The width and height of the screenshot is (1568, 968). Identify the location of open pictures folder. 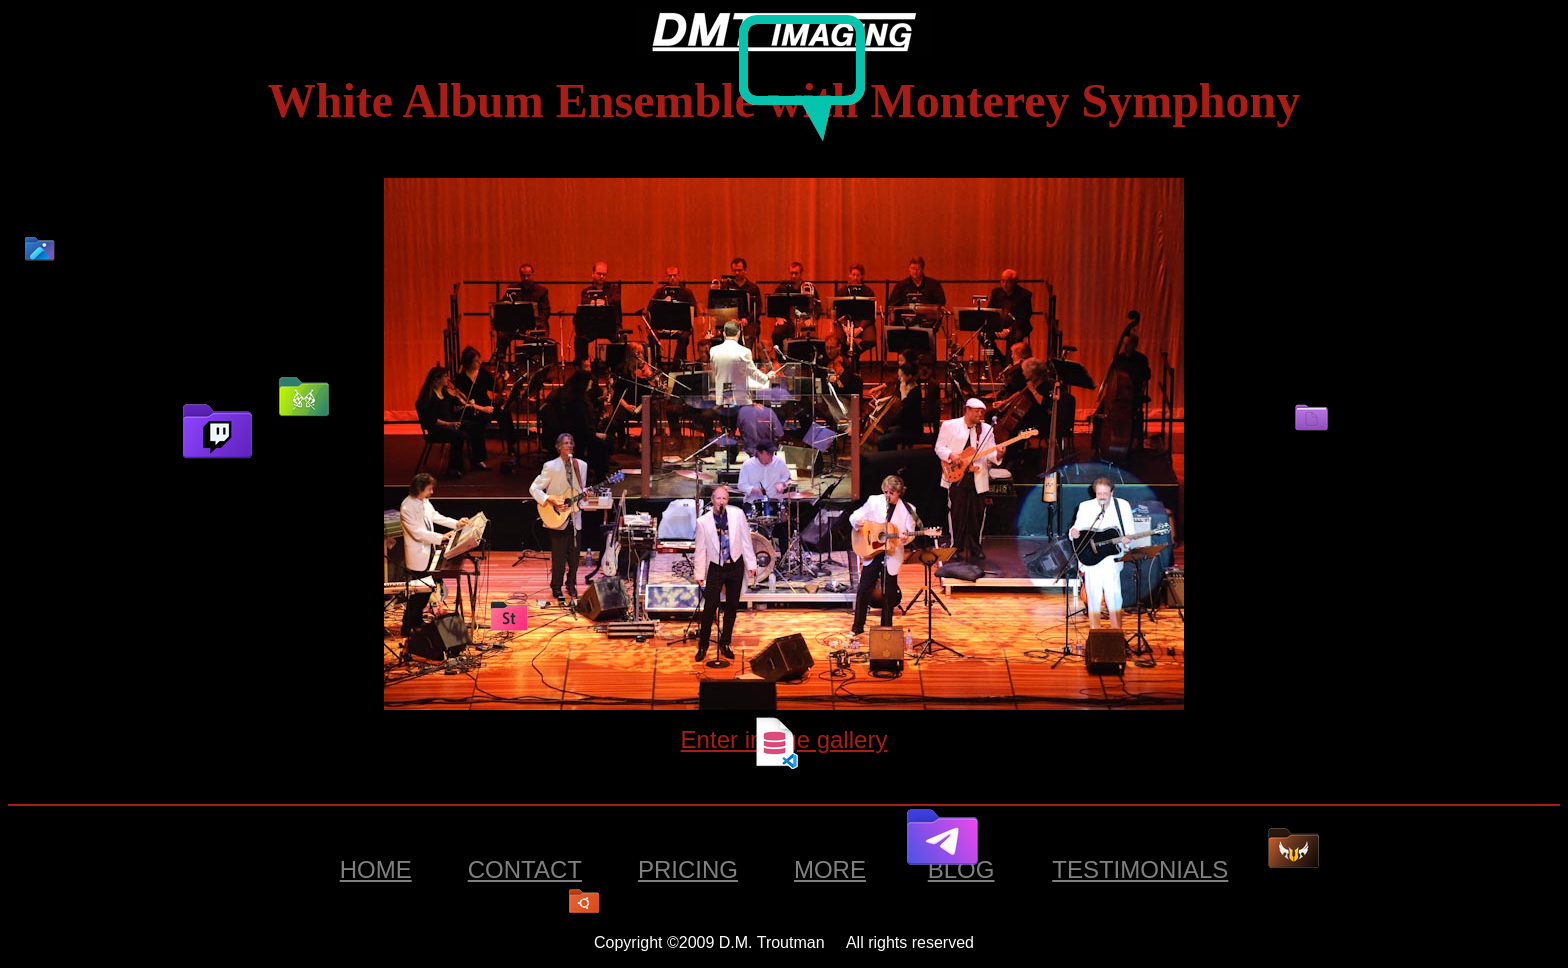
(39, 249).